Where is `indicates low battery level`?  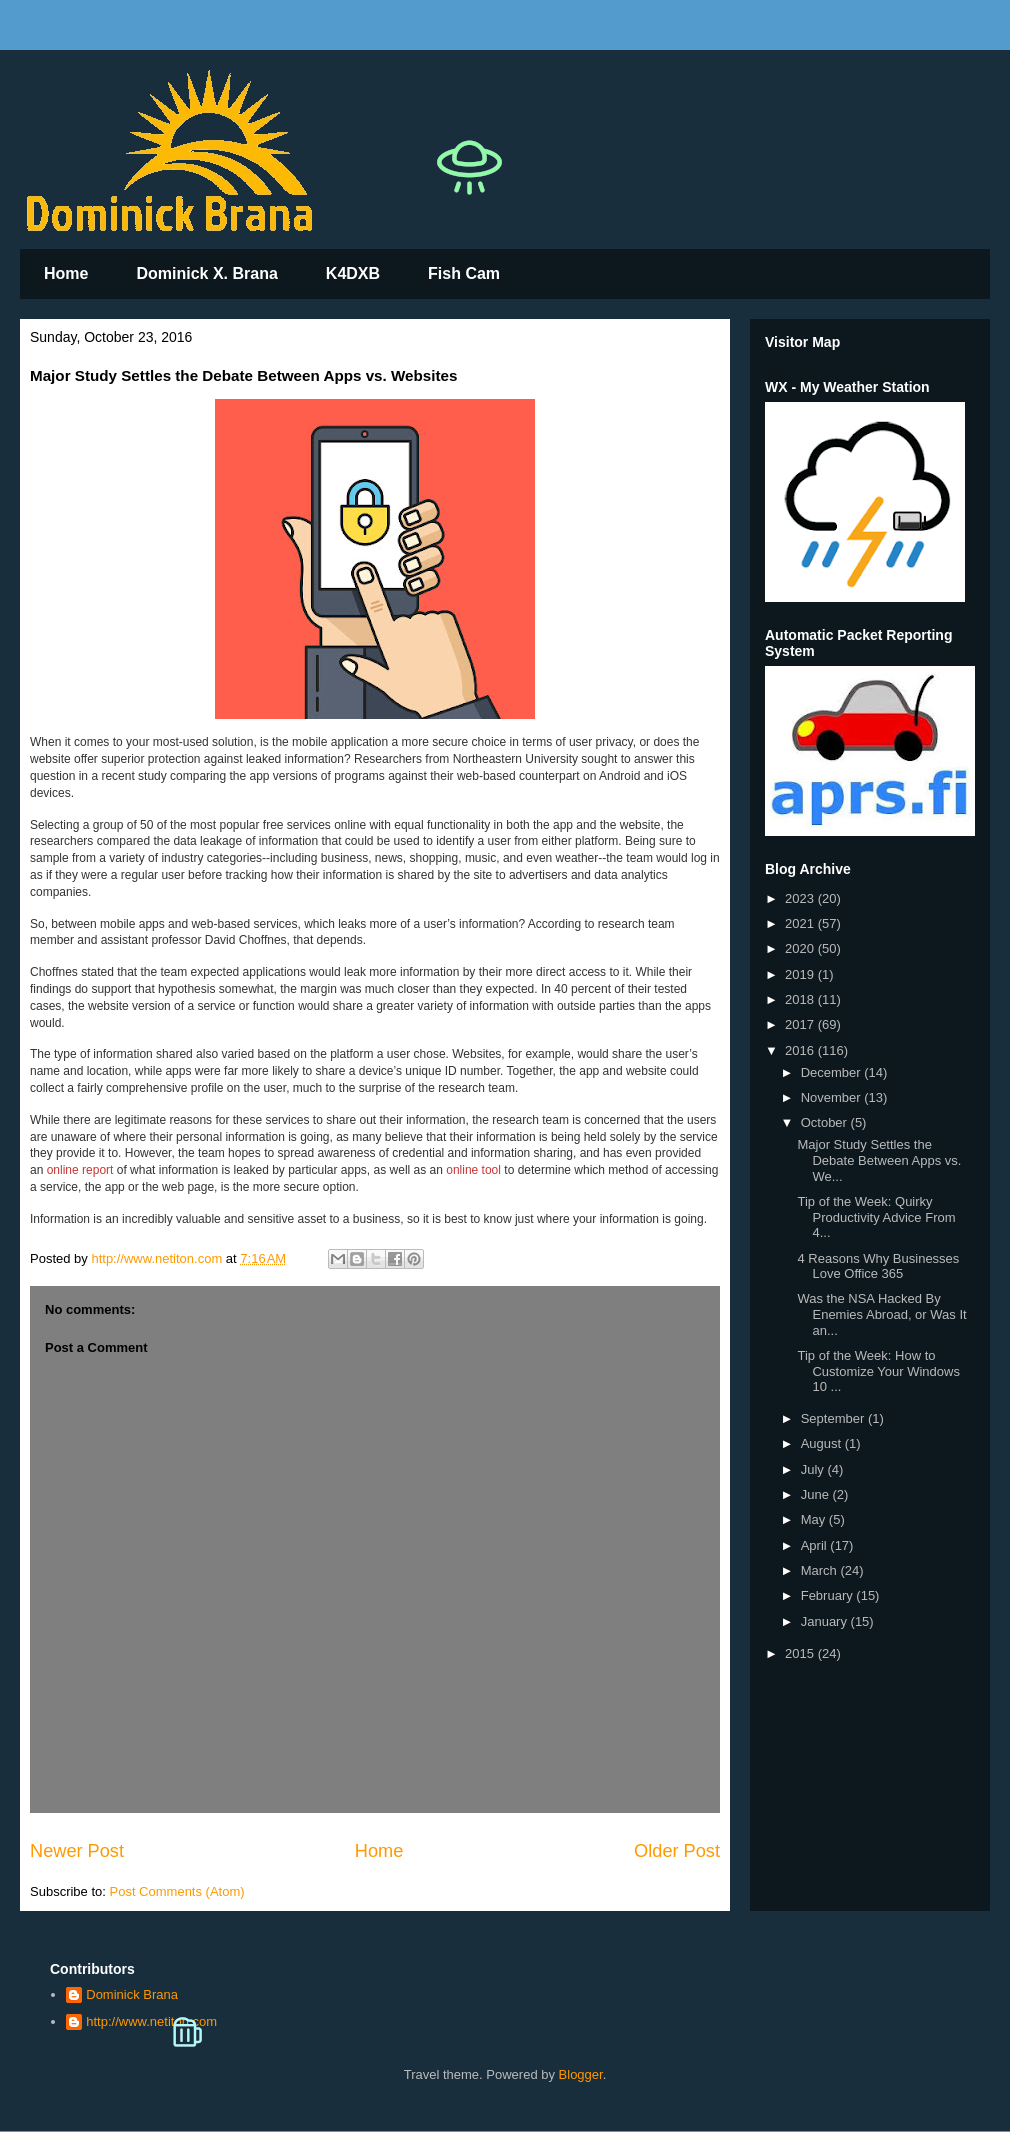
indicates low battery level is located at coordinates (909, 521).